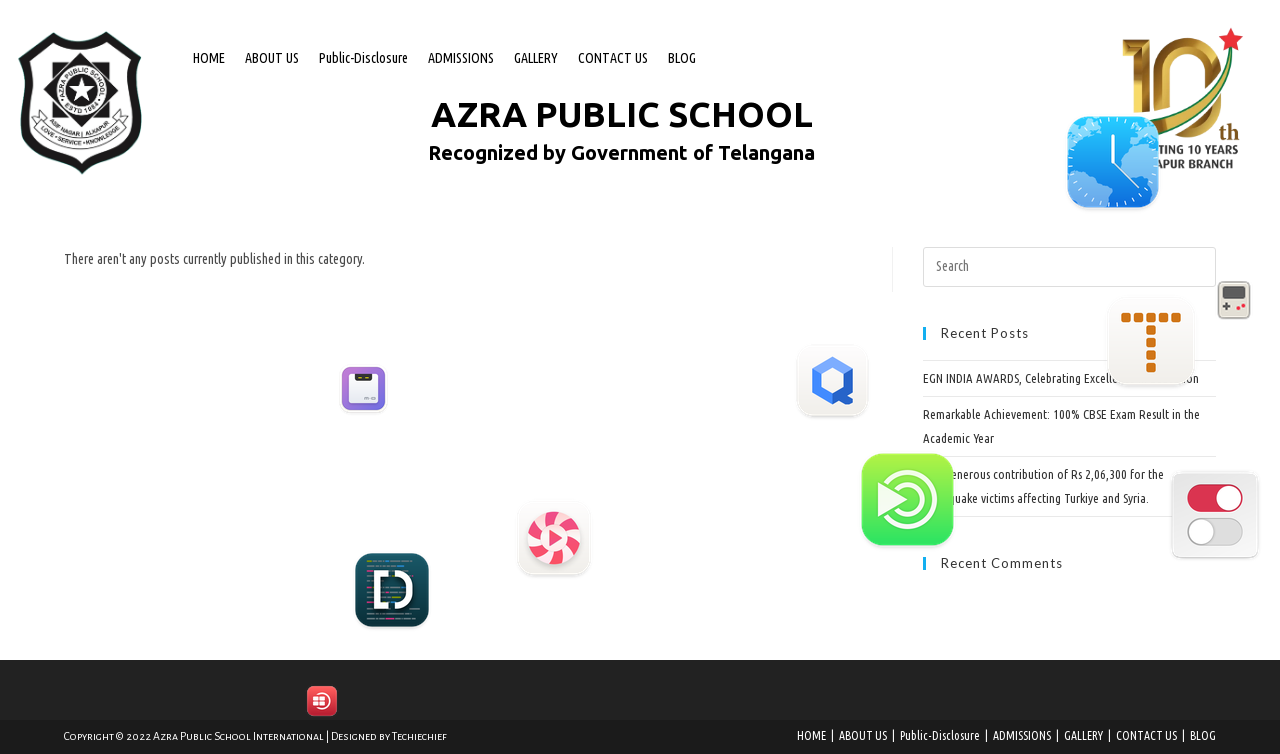  I want to click on open the games app, so click(1234, 300).